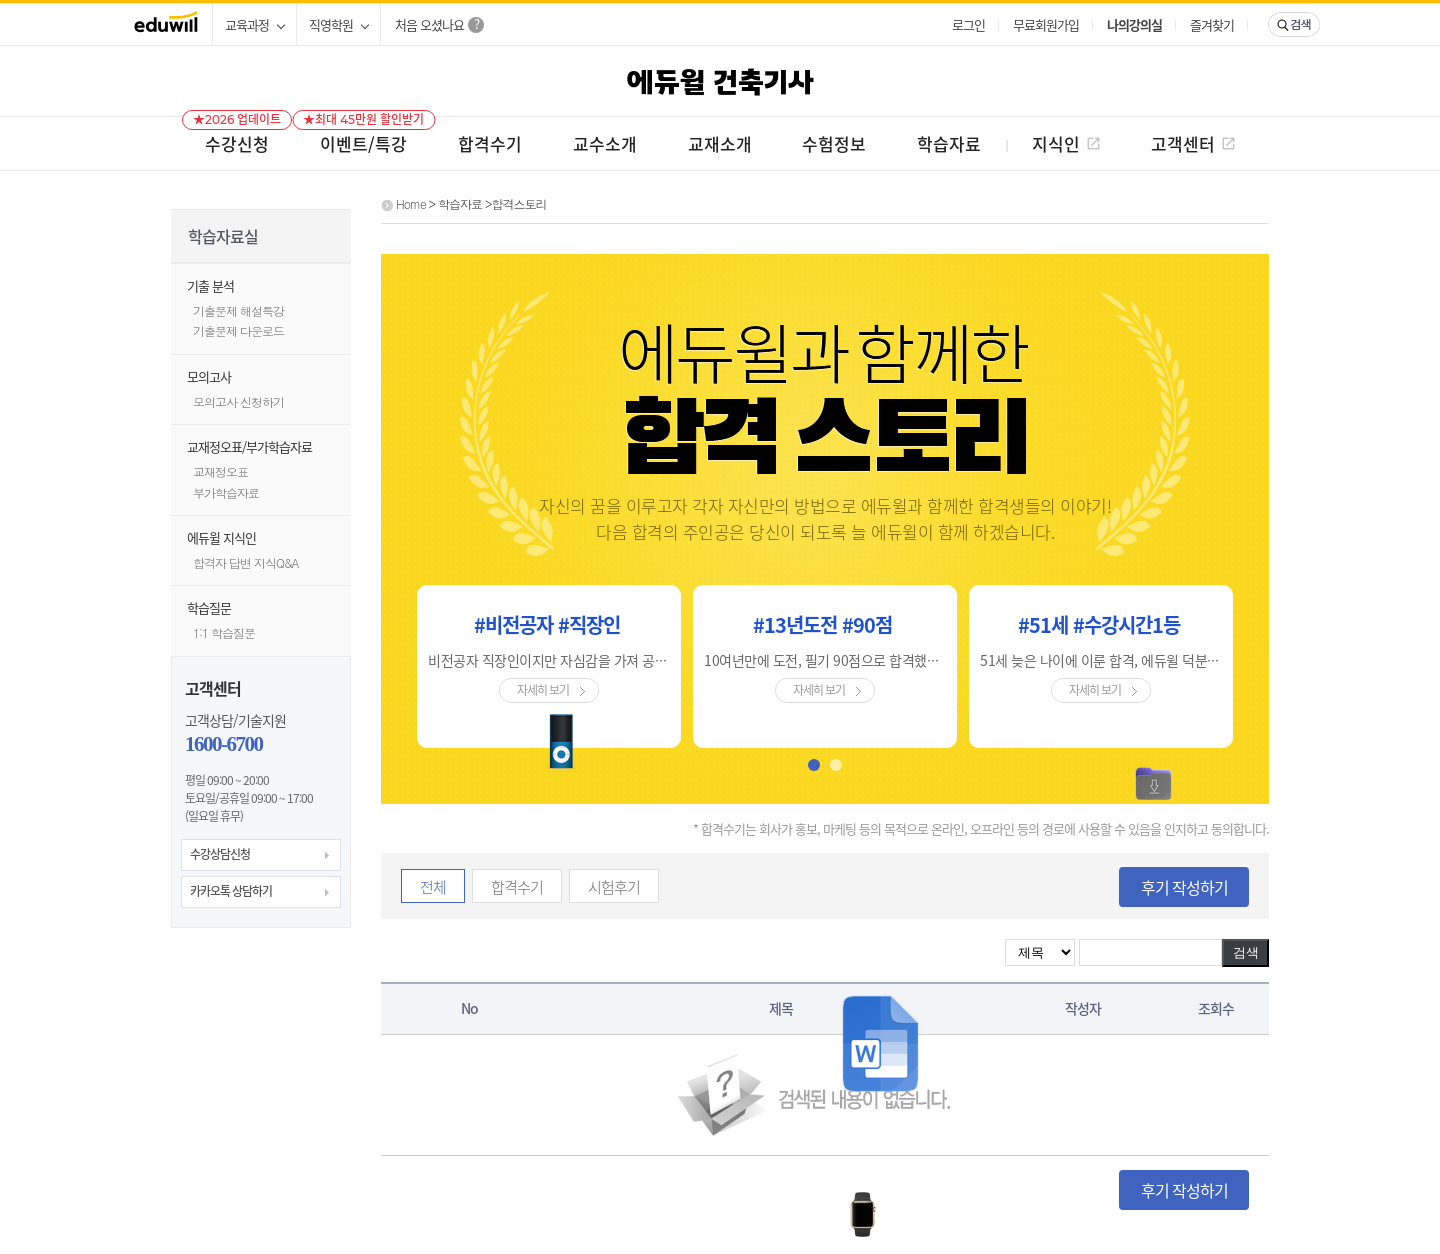  Describe the element at coordinates (1153, 783) in the screenshot. I see `open your downloads folder` at that location.